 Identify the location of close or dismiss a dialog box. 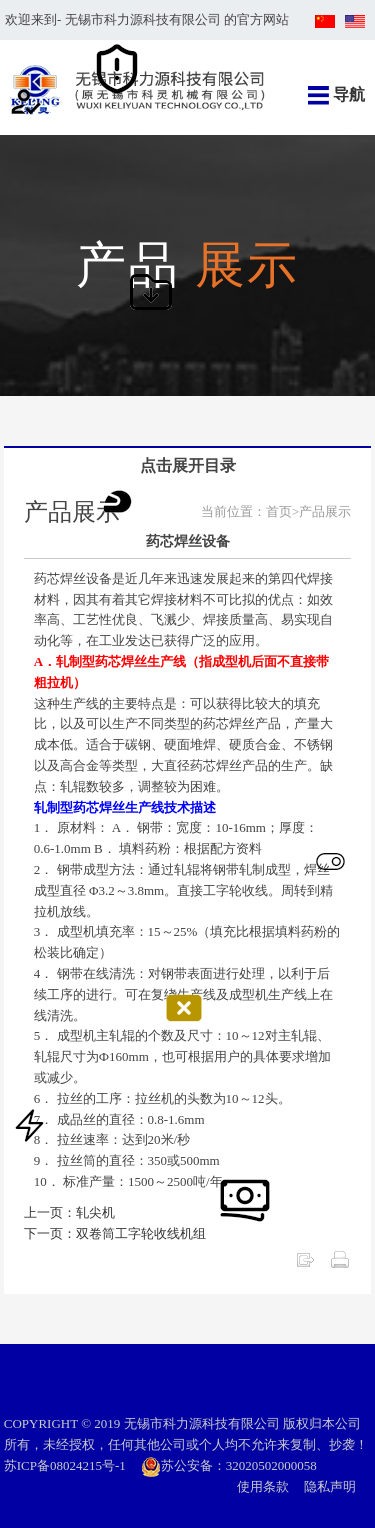
(184, 1008).